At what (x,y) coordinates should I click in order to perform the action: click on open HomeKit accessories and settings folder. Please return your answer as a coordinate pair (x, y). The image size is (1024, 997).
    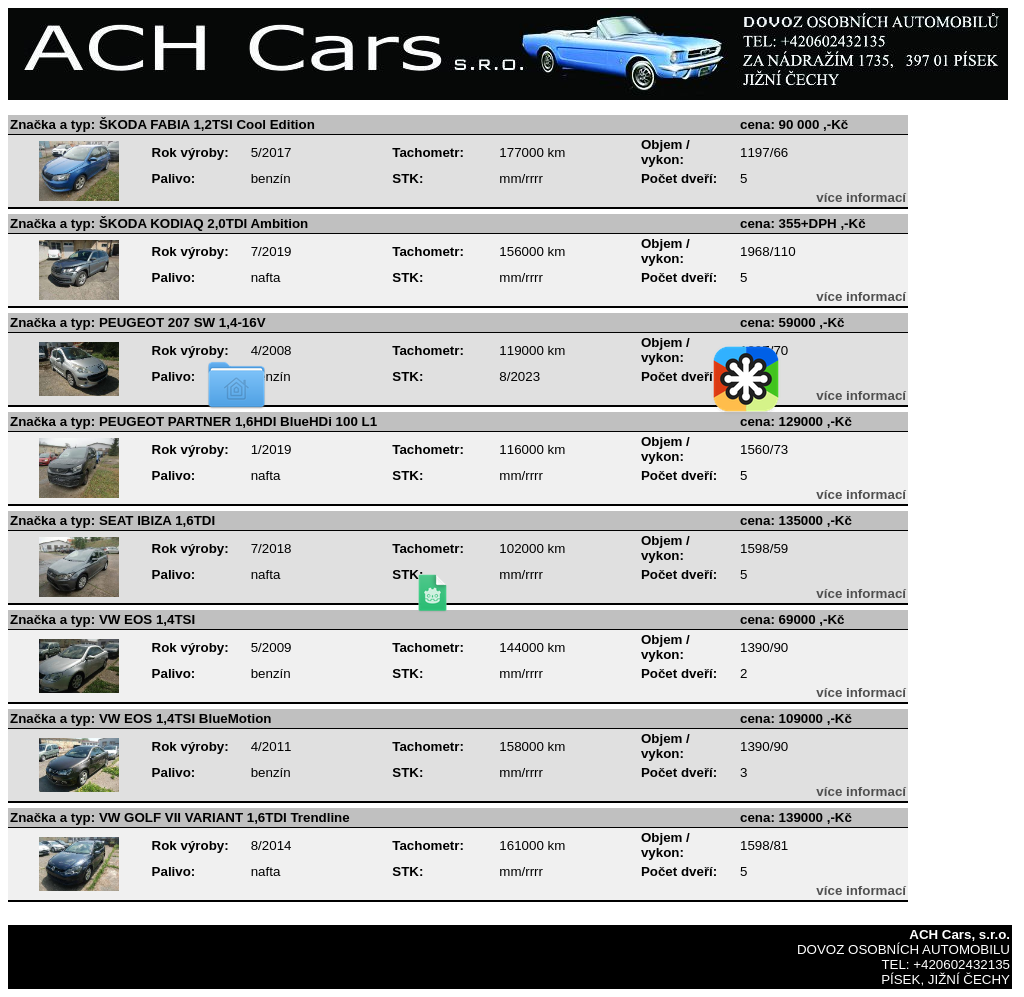
    Looking at the image, I should click on (236, 384).